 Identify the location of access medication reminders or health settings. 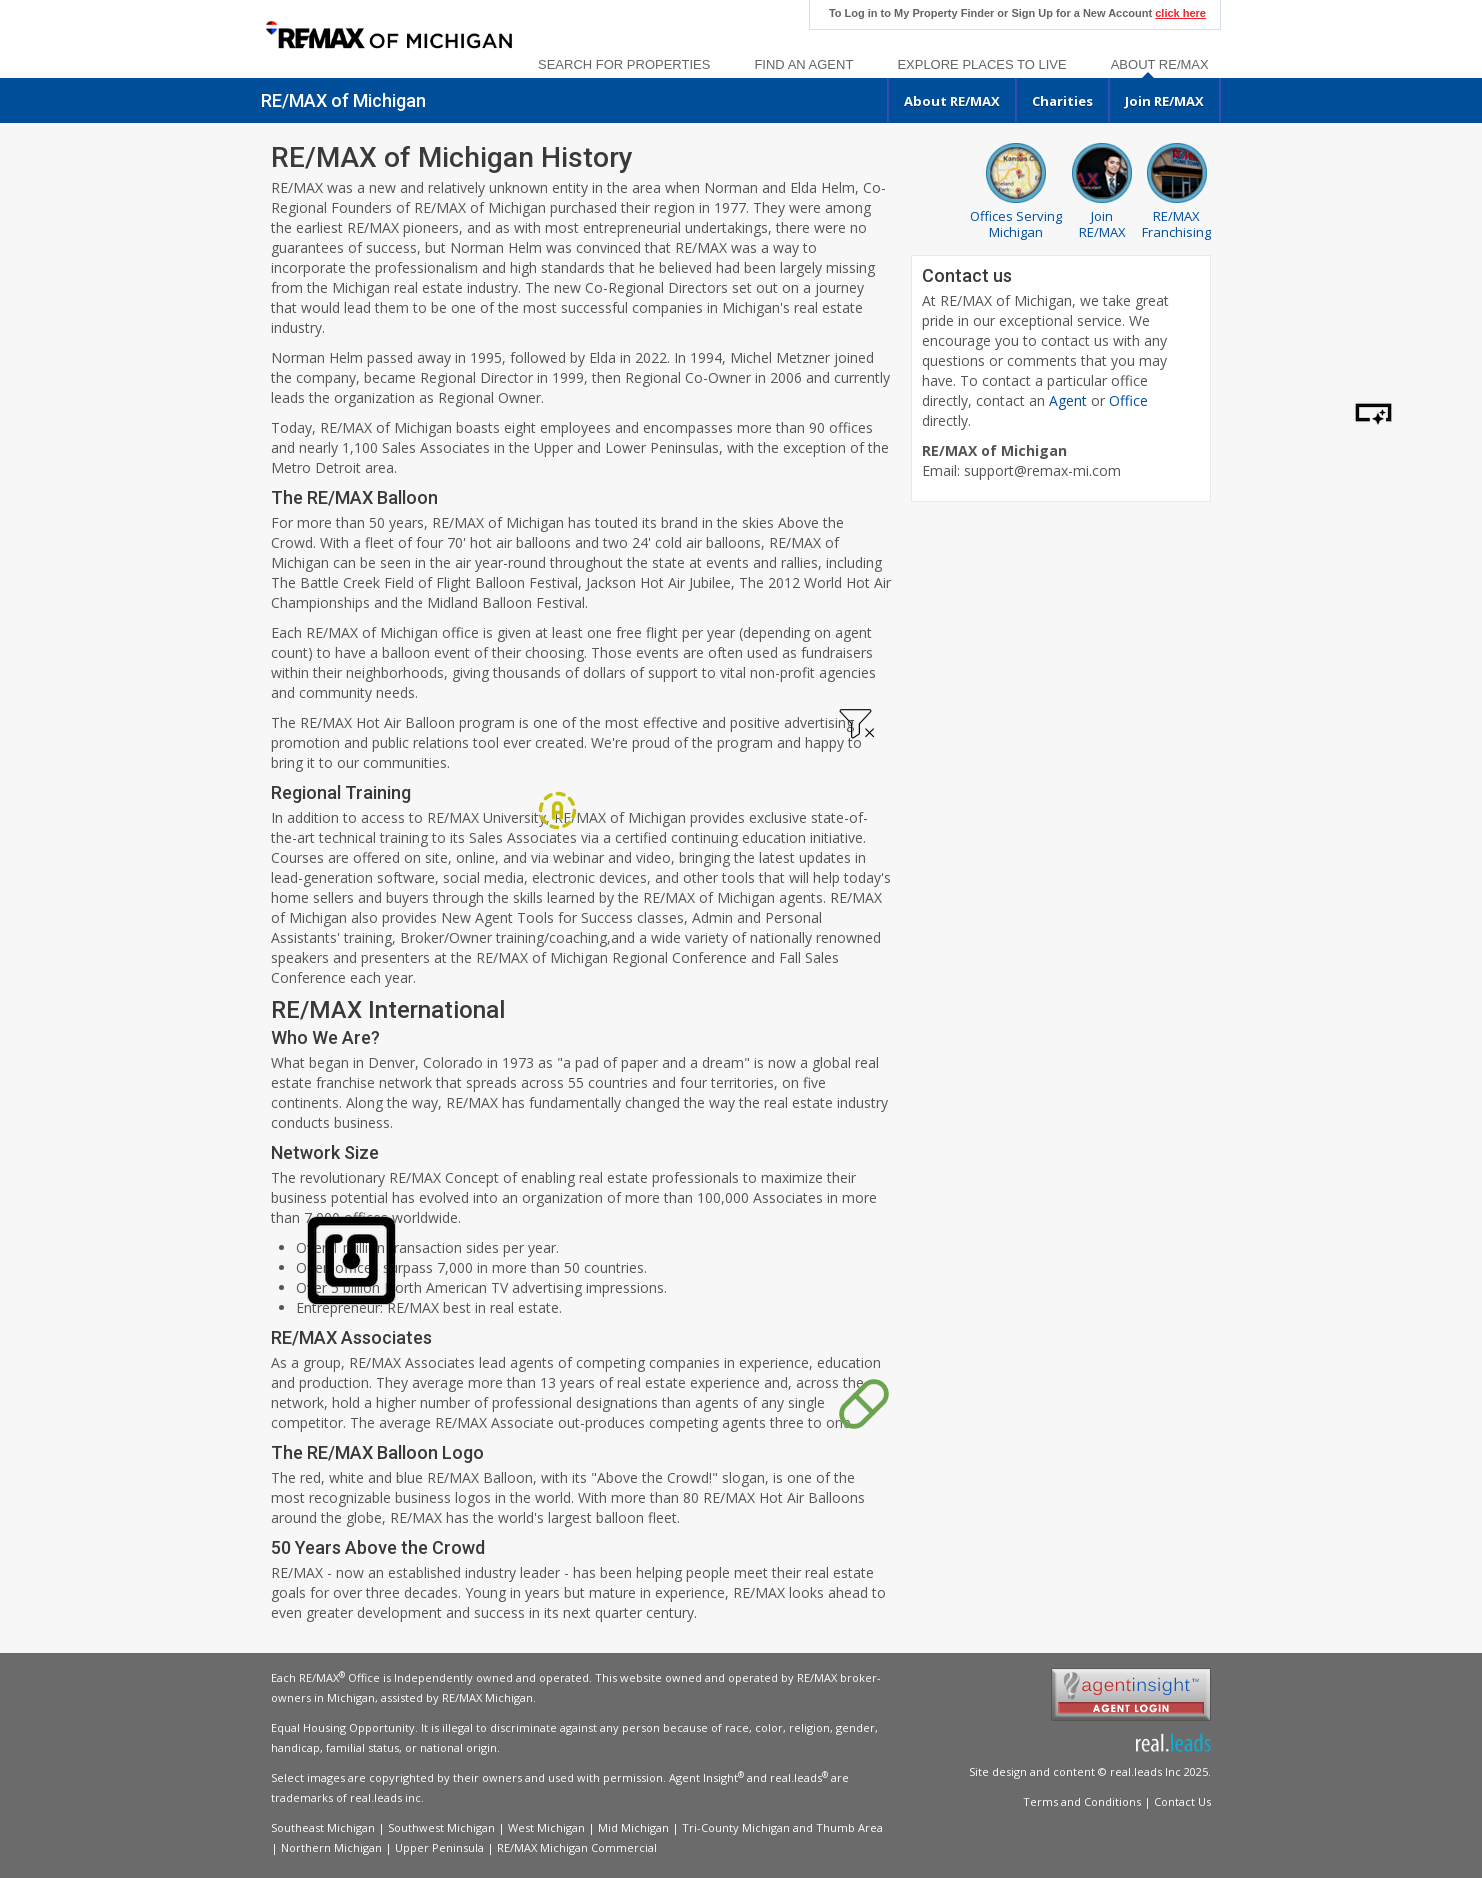
(864, 1404).